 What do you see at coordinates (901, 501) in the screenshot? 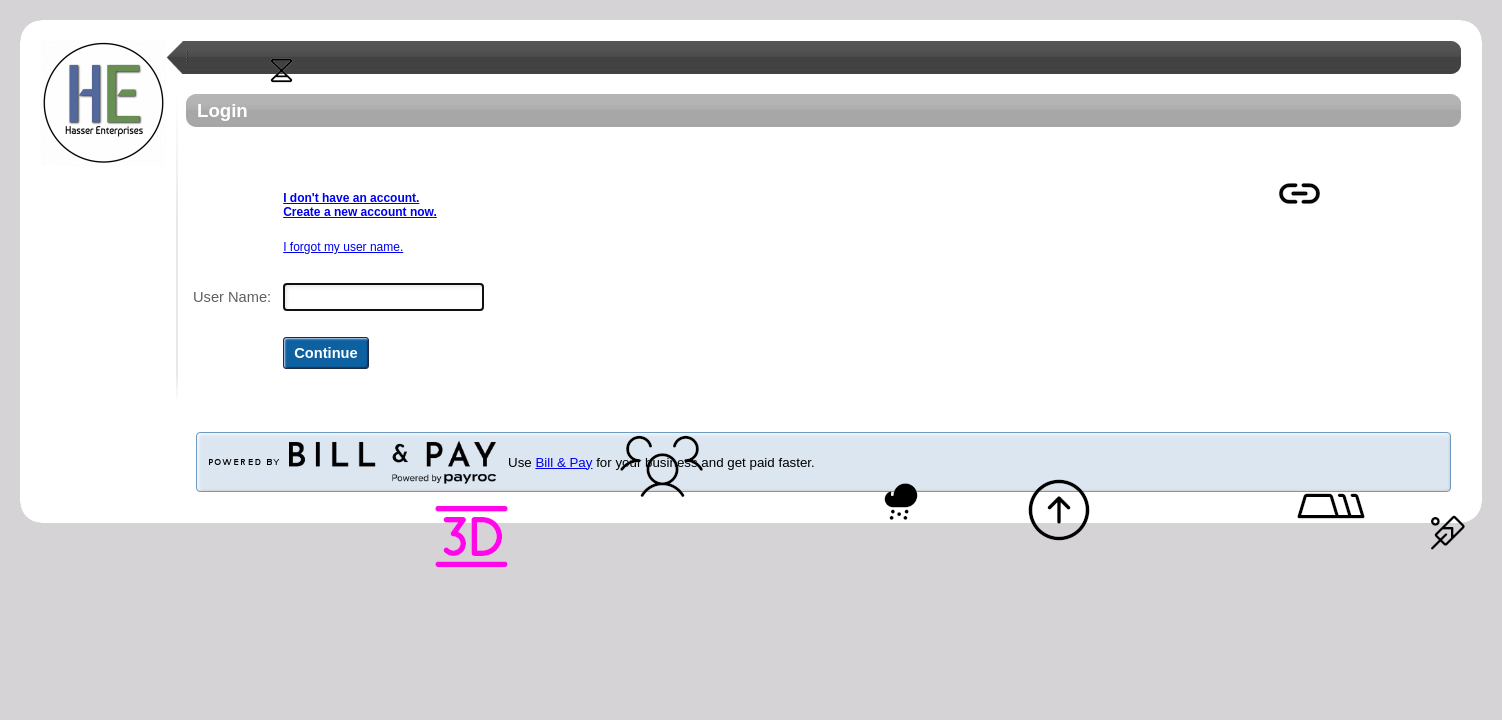
I see `indicates snowy weather conditions` at bounding box center [901, 501].